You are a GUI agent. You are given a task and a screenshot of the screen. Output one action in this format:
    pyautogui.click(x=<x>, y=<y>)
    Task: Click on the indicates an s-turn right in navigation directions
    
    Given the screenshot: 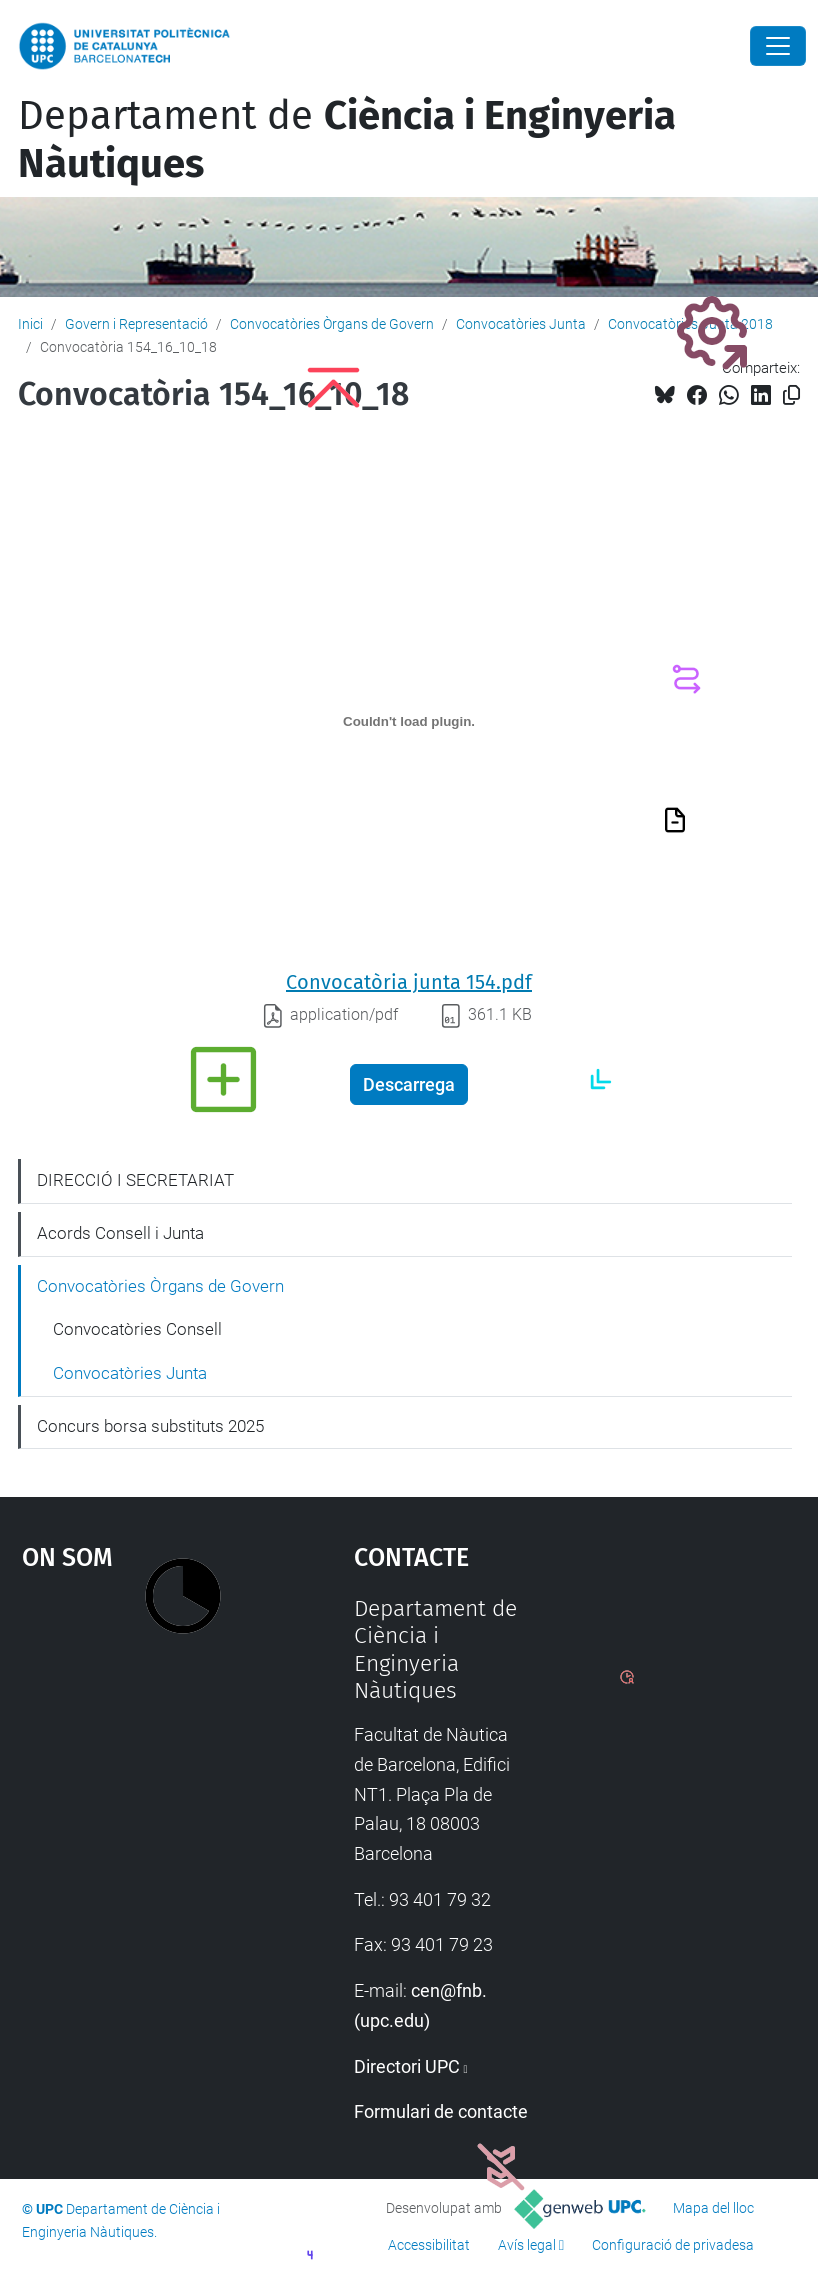 What is the action you would take?
    pyautogui.click(x=686, y=678)
    